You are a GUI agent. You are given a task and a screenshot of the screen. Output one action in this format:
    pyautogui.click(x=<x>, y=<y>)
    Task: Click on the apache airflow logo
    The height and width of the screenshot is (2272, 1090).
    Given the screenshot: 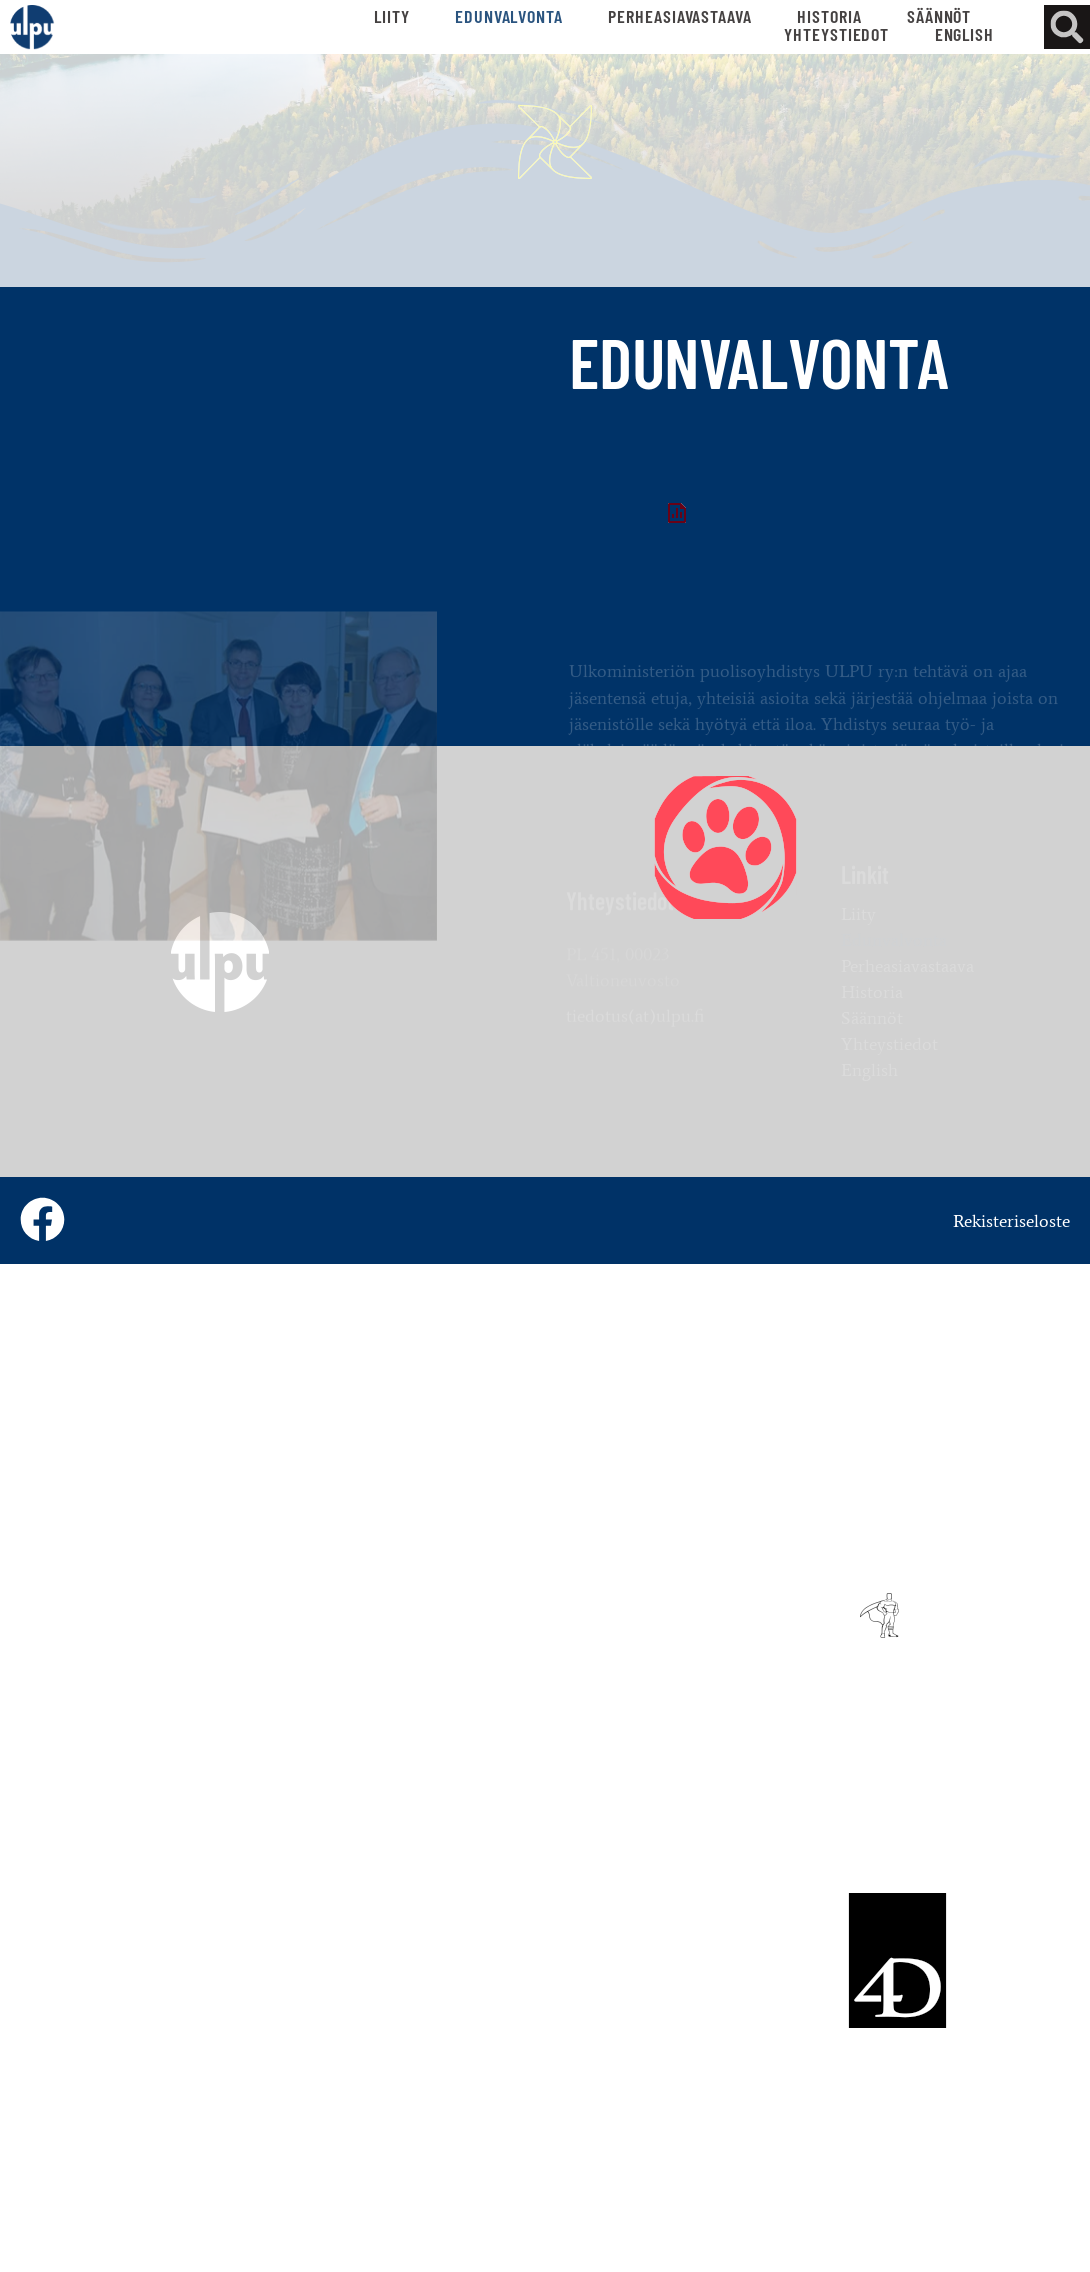 What is the action you would take?
    pyautogui.click(x=555, y=142)
    